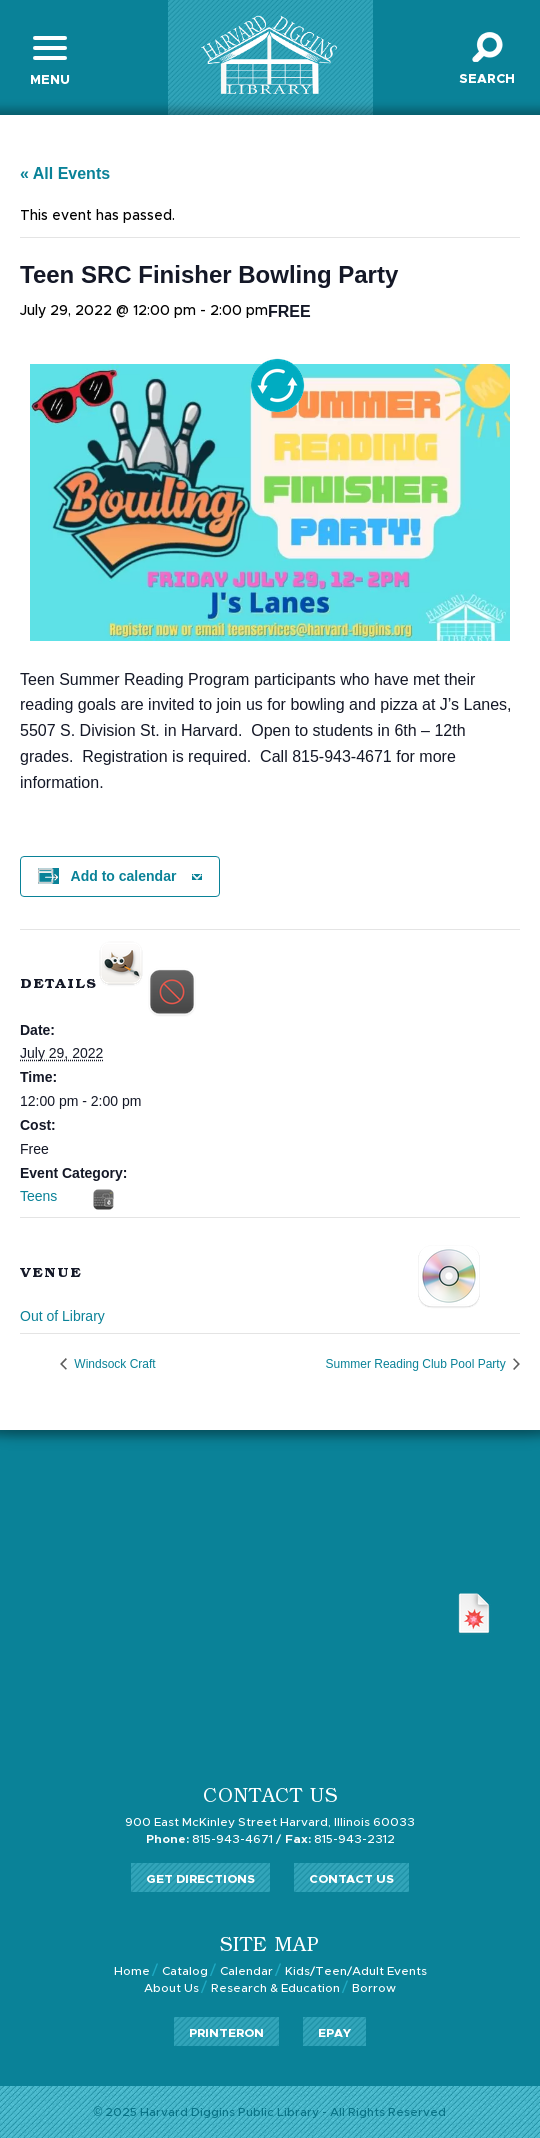  What do you see at coordinates (121, 963) in the screenshot?
I see `open GIMP image editor` at bounding box center [121, 963].